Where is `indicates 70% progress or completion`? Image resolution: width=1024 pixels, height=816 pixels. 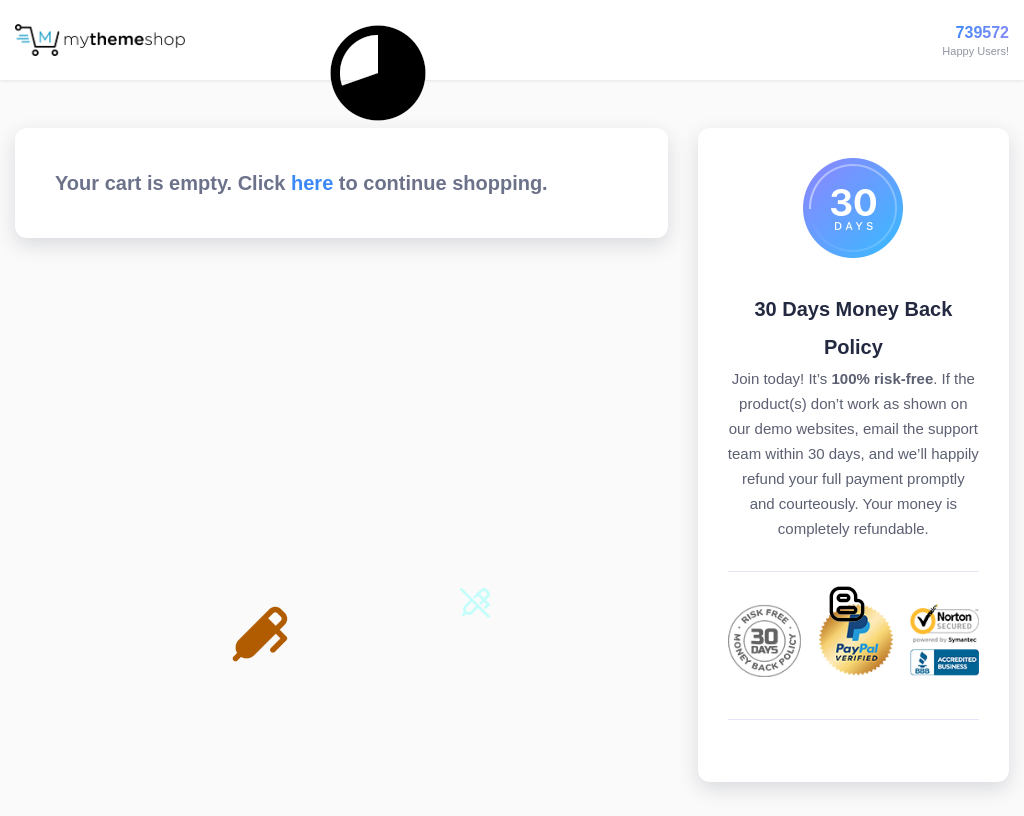
indicates 70% progress or completion is located at coordinates (378, 73).